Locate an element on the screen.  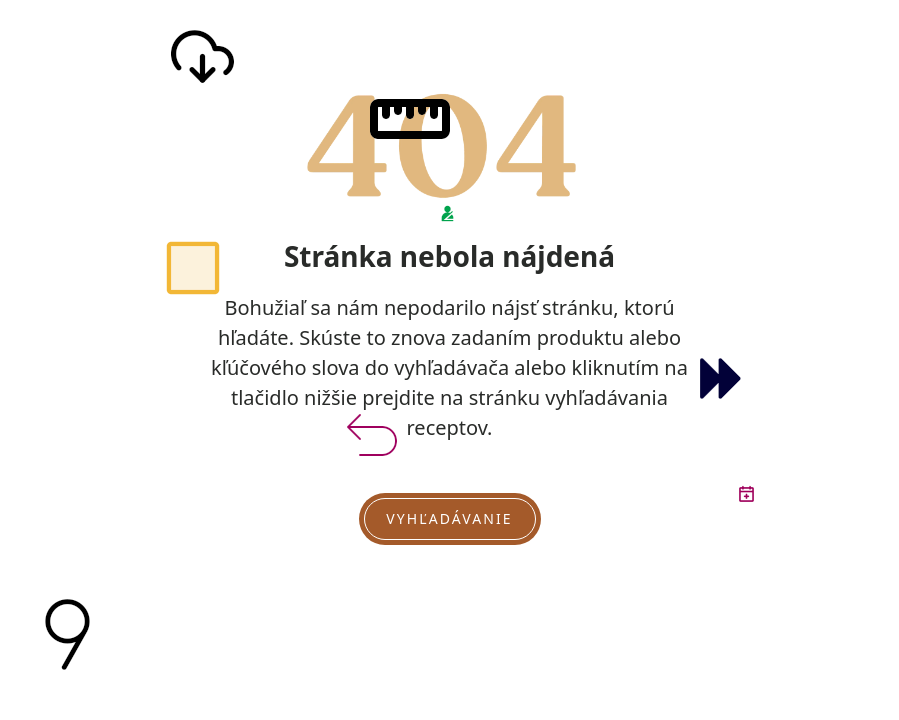
measure dimensions or distances is located at coordinates (410, 119).